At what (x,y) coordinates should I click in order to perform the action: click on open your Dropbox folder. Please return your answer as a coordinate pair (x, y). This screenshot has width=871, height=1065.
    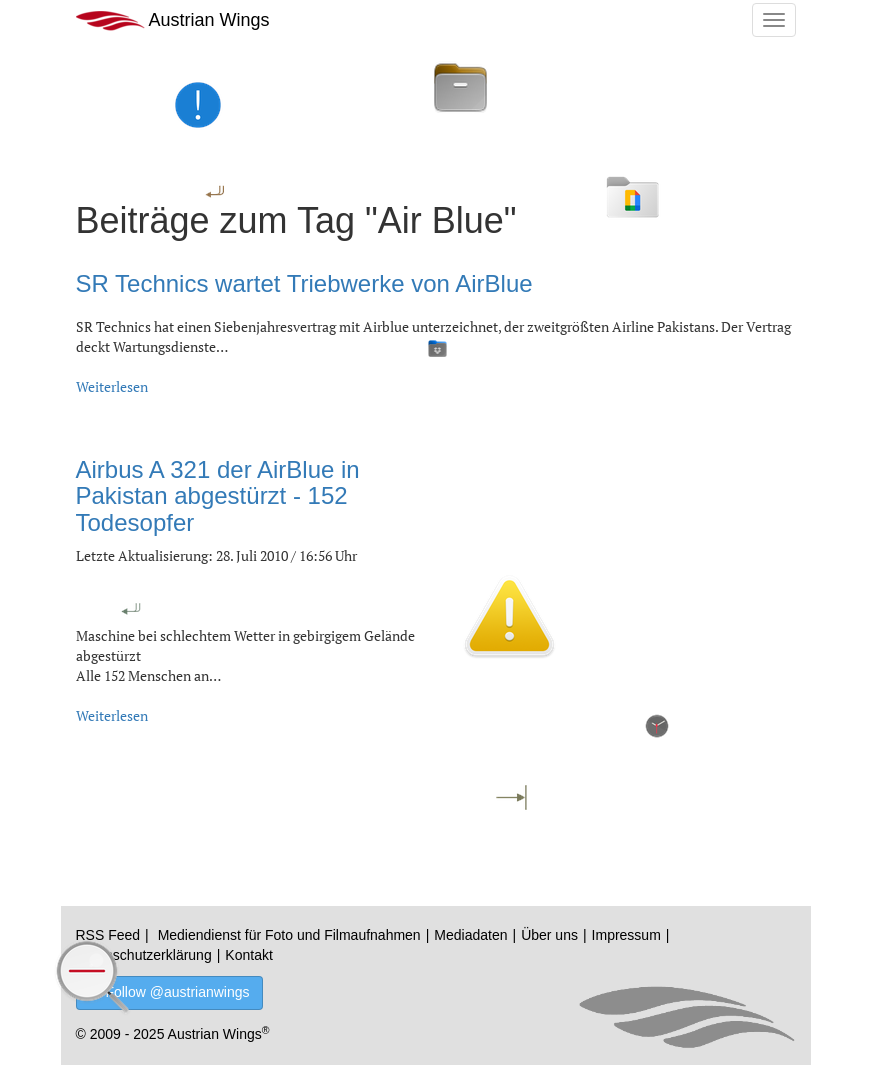
    Looking at the image, I should click on (437, 348).